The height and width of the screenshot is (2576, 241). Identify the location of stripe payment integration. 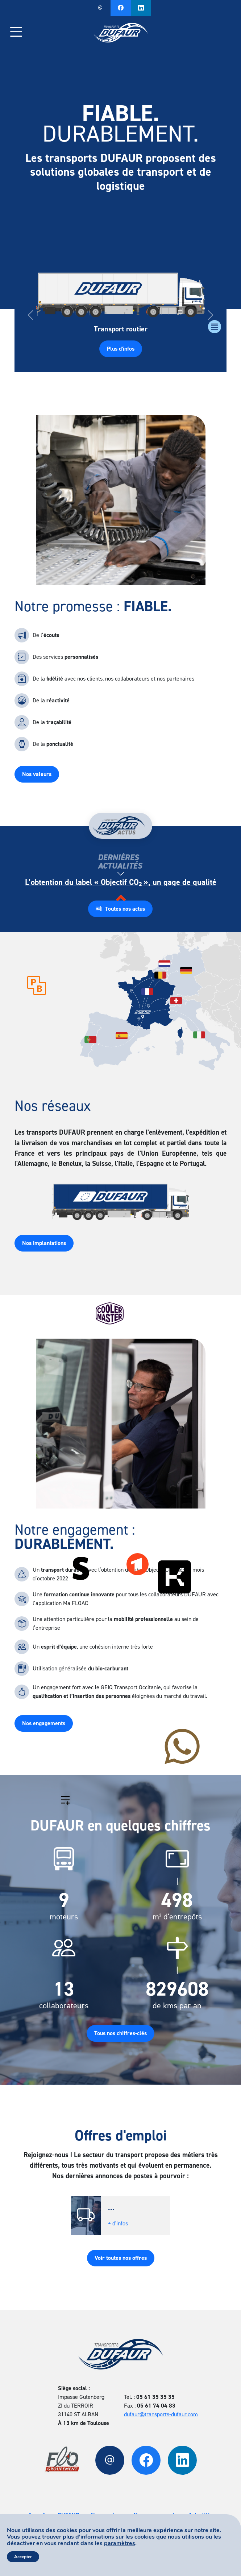
(81, 1568).